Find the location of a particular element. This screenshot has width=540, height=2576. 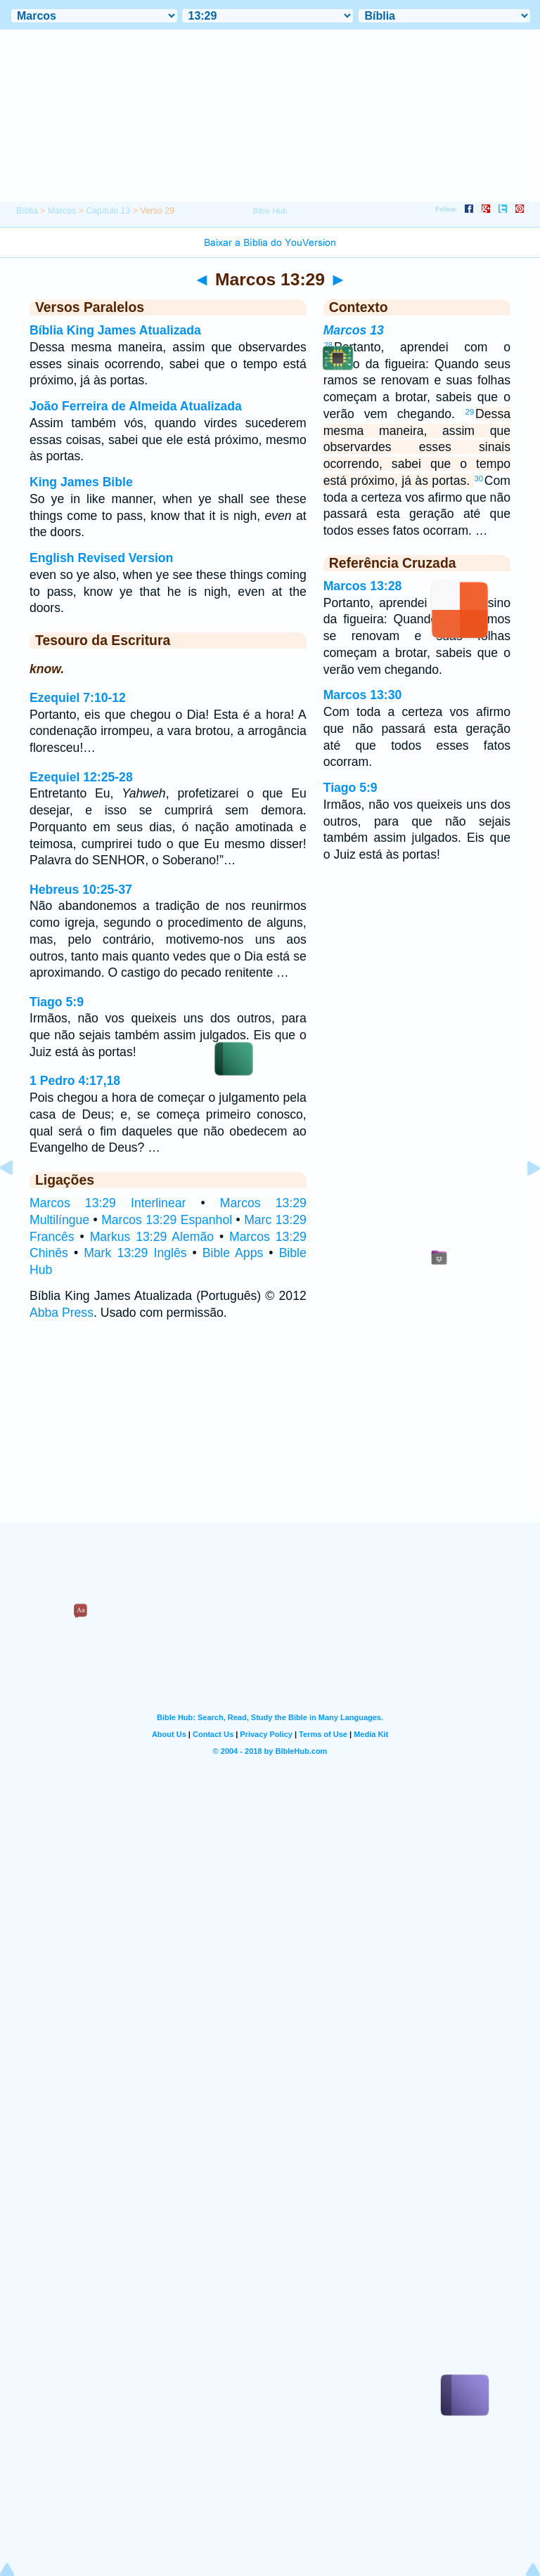

access desktop folder or files is located at coordinates (233, 1058).